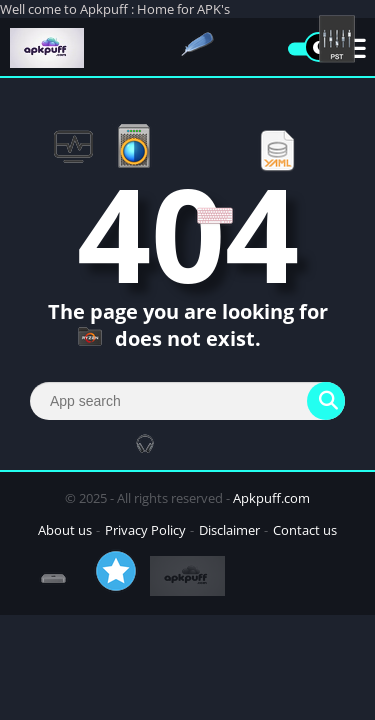  I want to click on access plugin settings in GarageBand, so click(337, 40).